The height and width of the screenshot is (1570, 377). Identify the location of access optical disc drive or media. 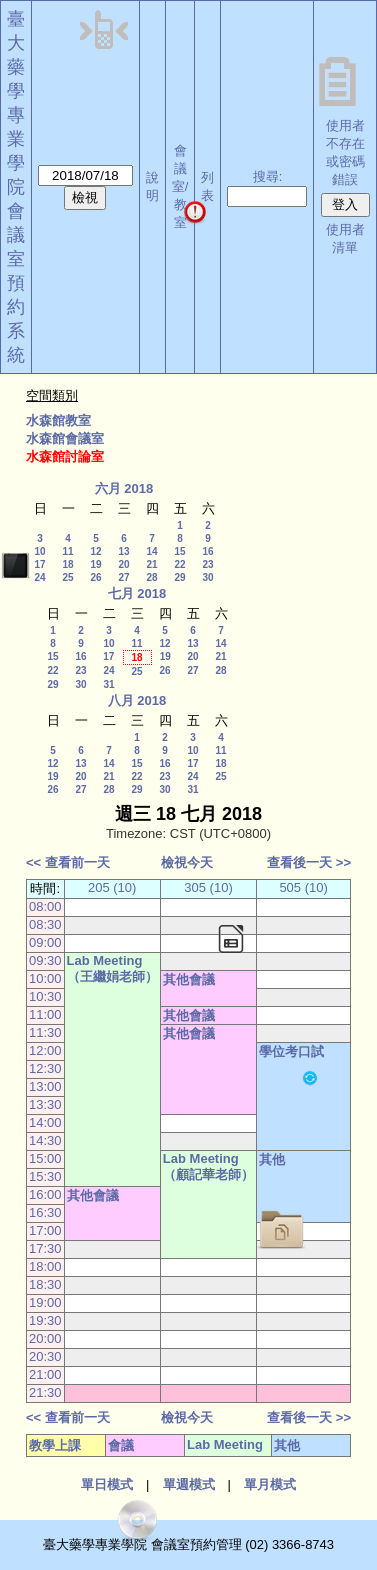
(137, 1519).